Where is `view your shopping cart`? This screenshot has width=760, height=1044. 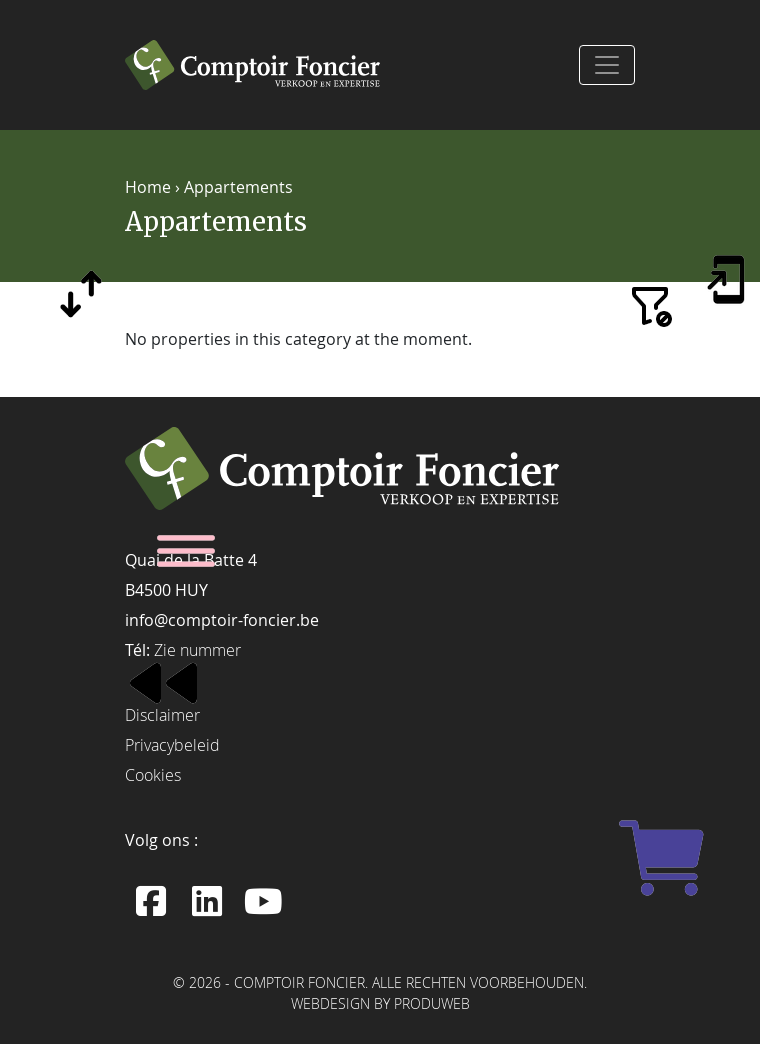
view your shopping cart is located at coordinates (663, 858).